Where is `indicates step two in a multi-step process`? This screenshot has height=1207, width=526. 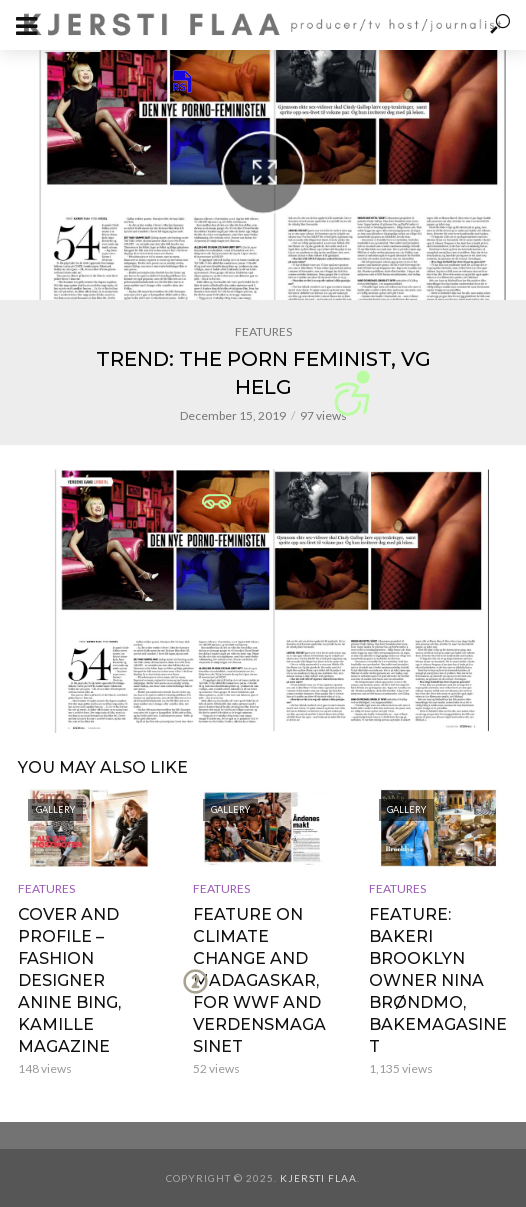
indicates step two in a multi-step process is located at coordinates (195, 981).